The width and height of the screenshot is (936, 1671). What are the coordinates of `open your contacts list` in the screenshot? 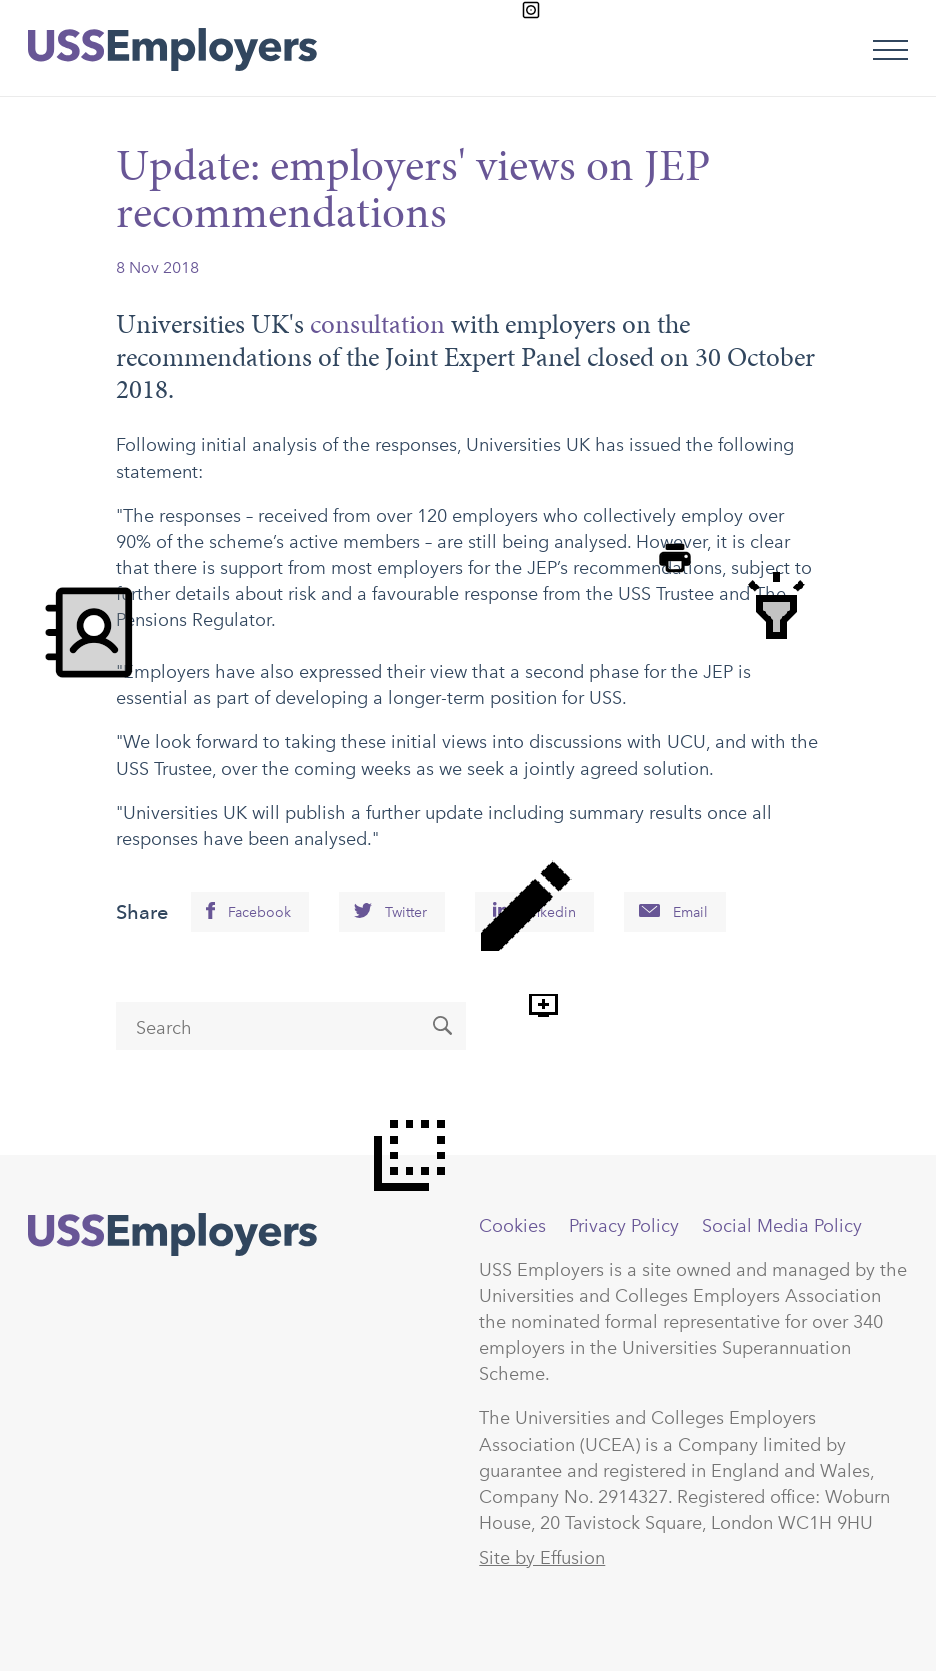 It's located at (90, 632).